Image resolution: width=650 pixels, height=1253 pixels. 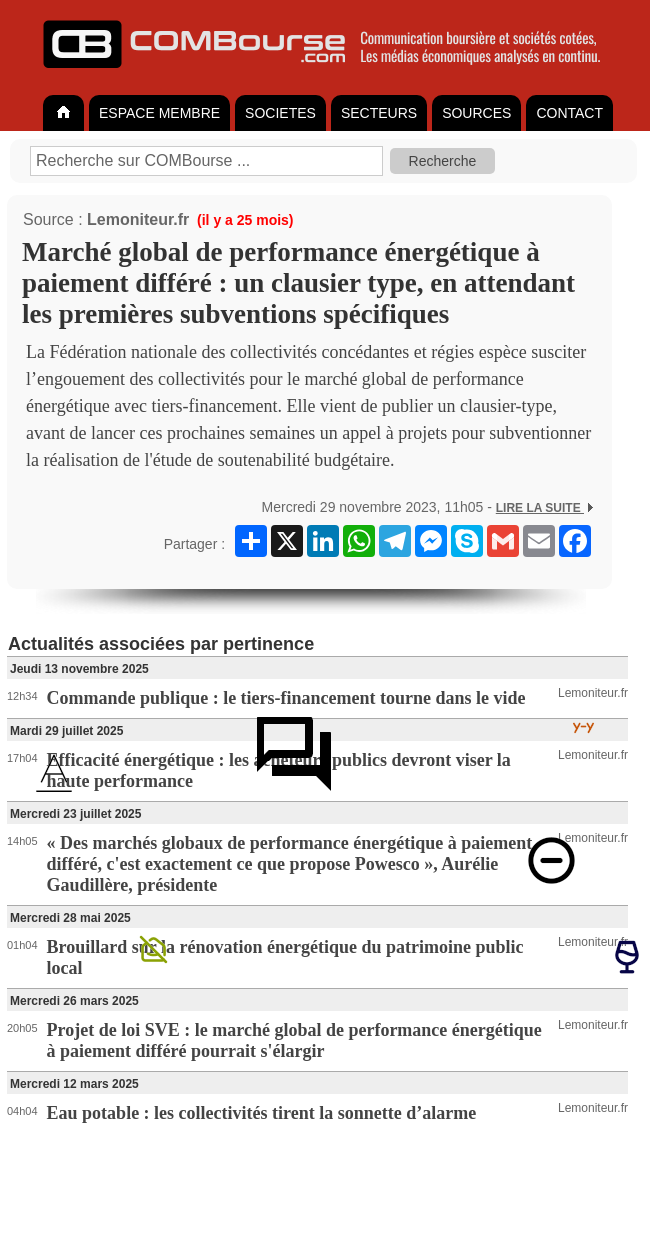 What do you see at coordinates (54, 774) in the screenshot?
I see `apply underline formatting to text` at bounding box center [54, 774].